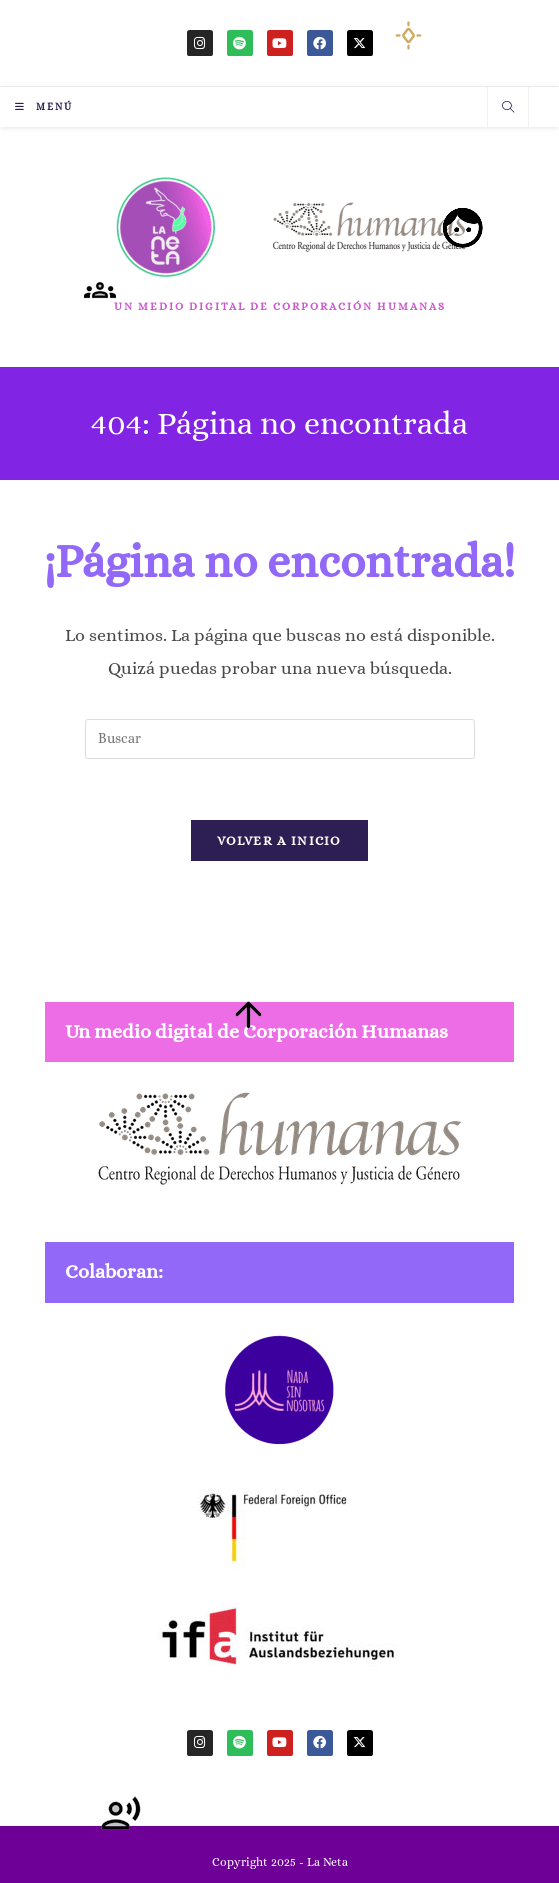 The width and height of the screenshot is (559, 1883). Describe the element at coordinates (100, 290) in the screenshot. I see `view or manage groups` at that location.